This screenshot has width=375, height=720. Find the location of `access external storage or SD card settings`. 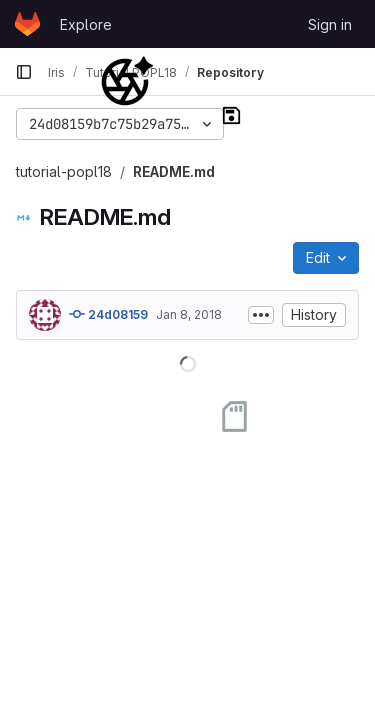

access external storage or SD card settings is located at coordinates (234, 416).